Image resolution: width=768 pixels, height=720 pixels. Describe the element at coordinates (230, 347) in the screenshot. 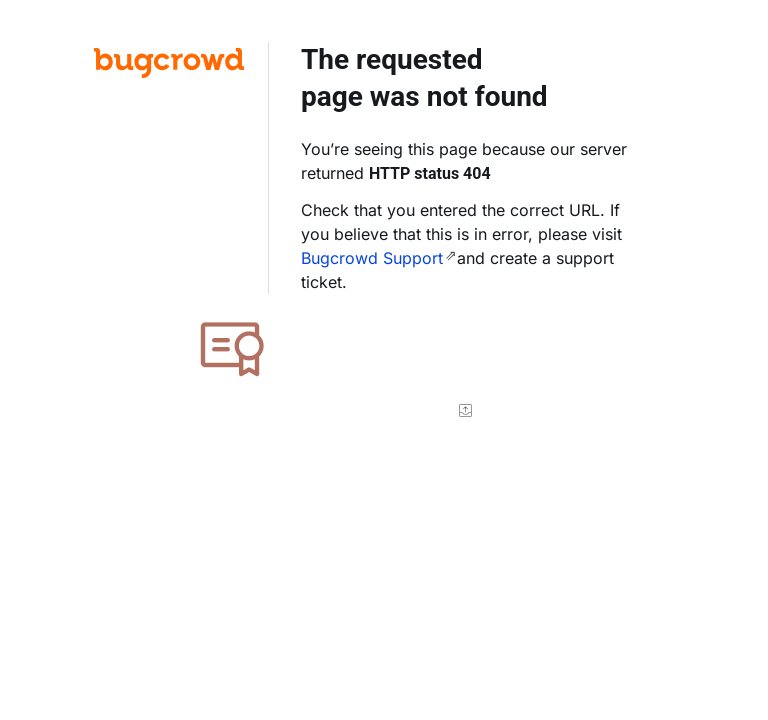

I see `view certification or credentials` at that location.